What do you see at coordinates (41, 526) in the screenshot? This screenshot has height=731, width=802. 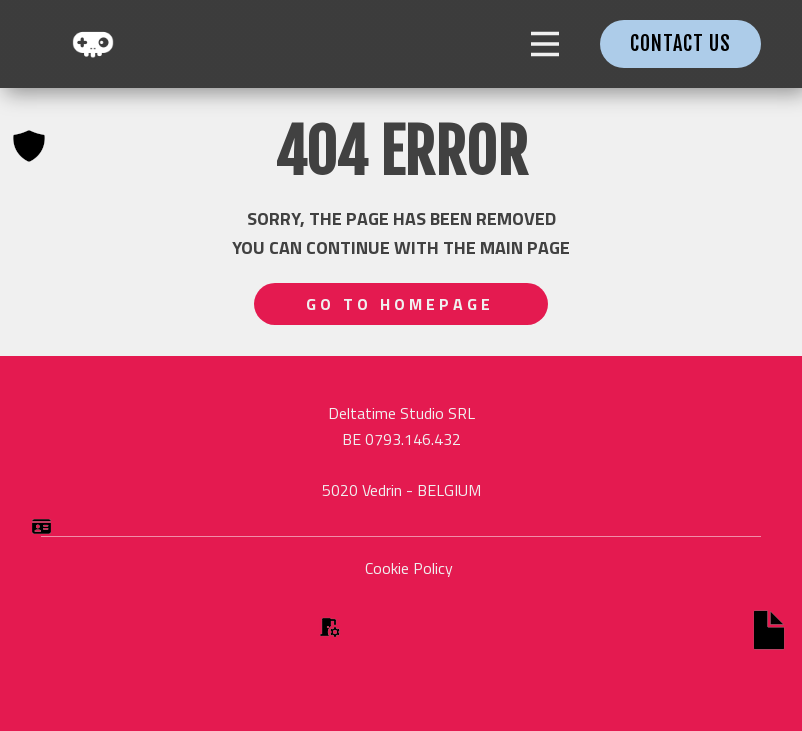 I see `view your driver's license or ID card` at bounding box center [41, 526].